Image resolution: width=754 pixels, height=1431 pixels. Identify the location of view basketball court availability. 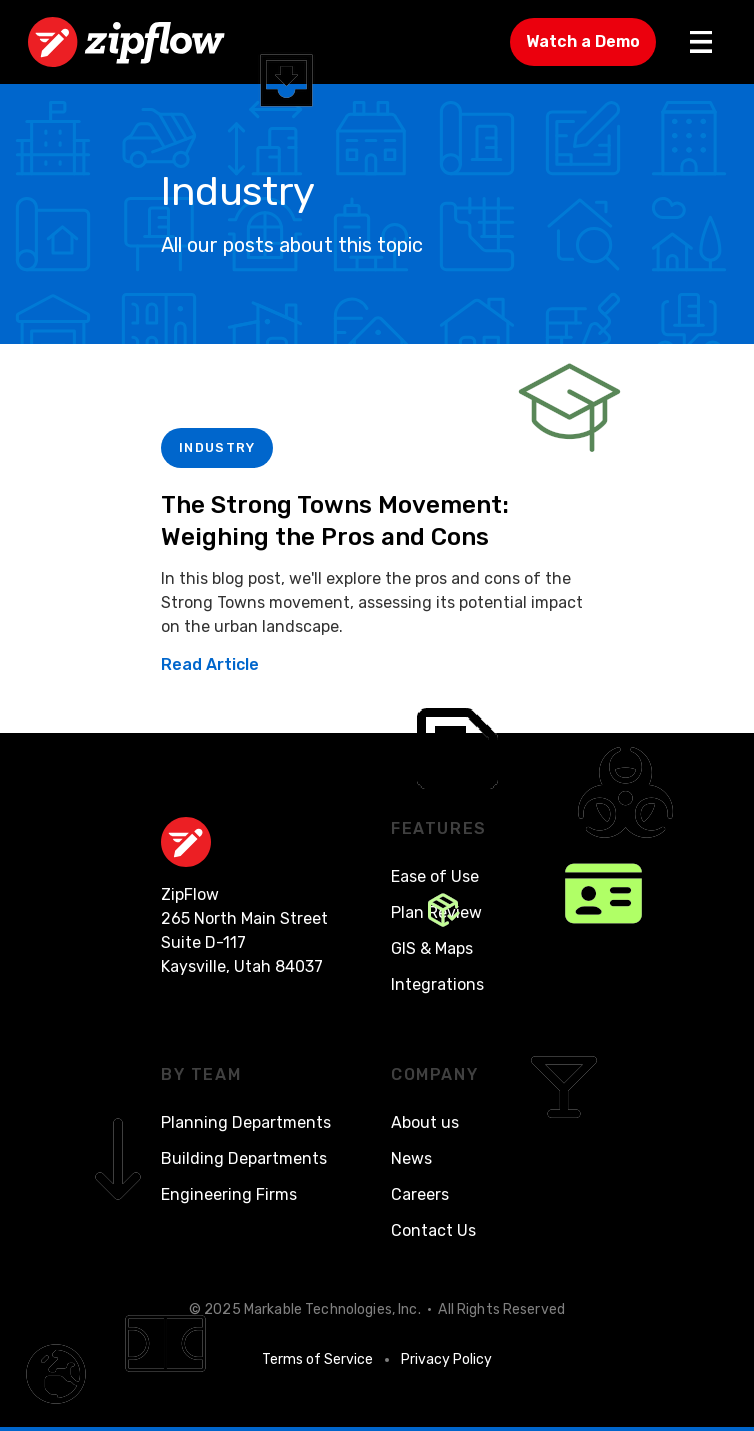
(165, 1343).